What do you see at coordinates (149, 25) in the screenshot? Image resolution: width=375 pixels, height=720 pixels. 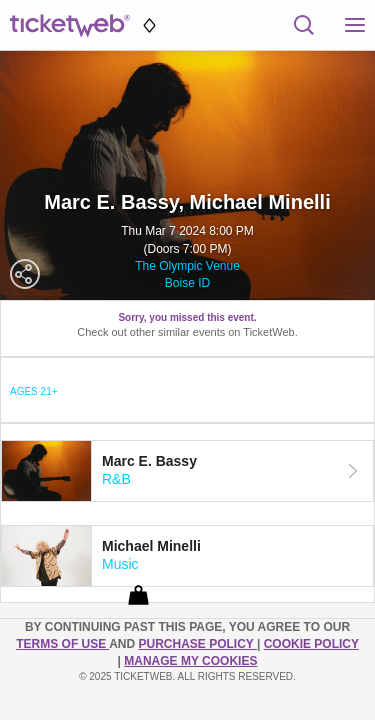 I see `indicates the diamonds suit in a card game` at bounding box center [149, 25].